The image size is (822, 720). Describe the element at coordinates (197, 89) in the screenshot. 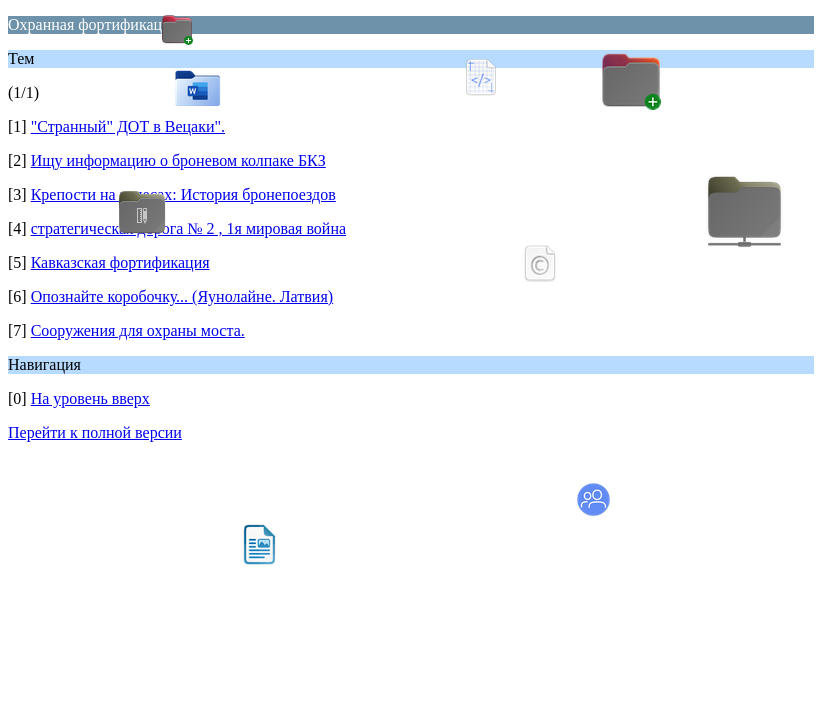

I see `open folder containing Microsoft Word documents` at that location.